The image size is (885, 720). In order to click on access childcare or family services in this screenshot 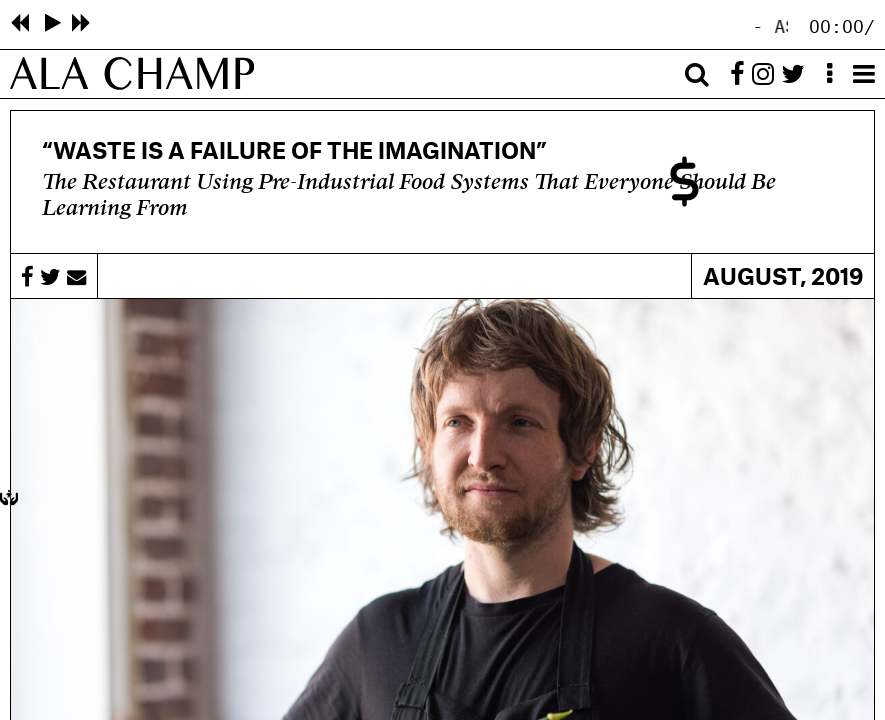, I will do `click(9, 498)`.